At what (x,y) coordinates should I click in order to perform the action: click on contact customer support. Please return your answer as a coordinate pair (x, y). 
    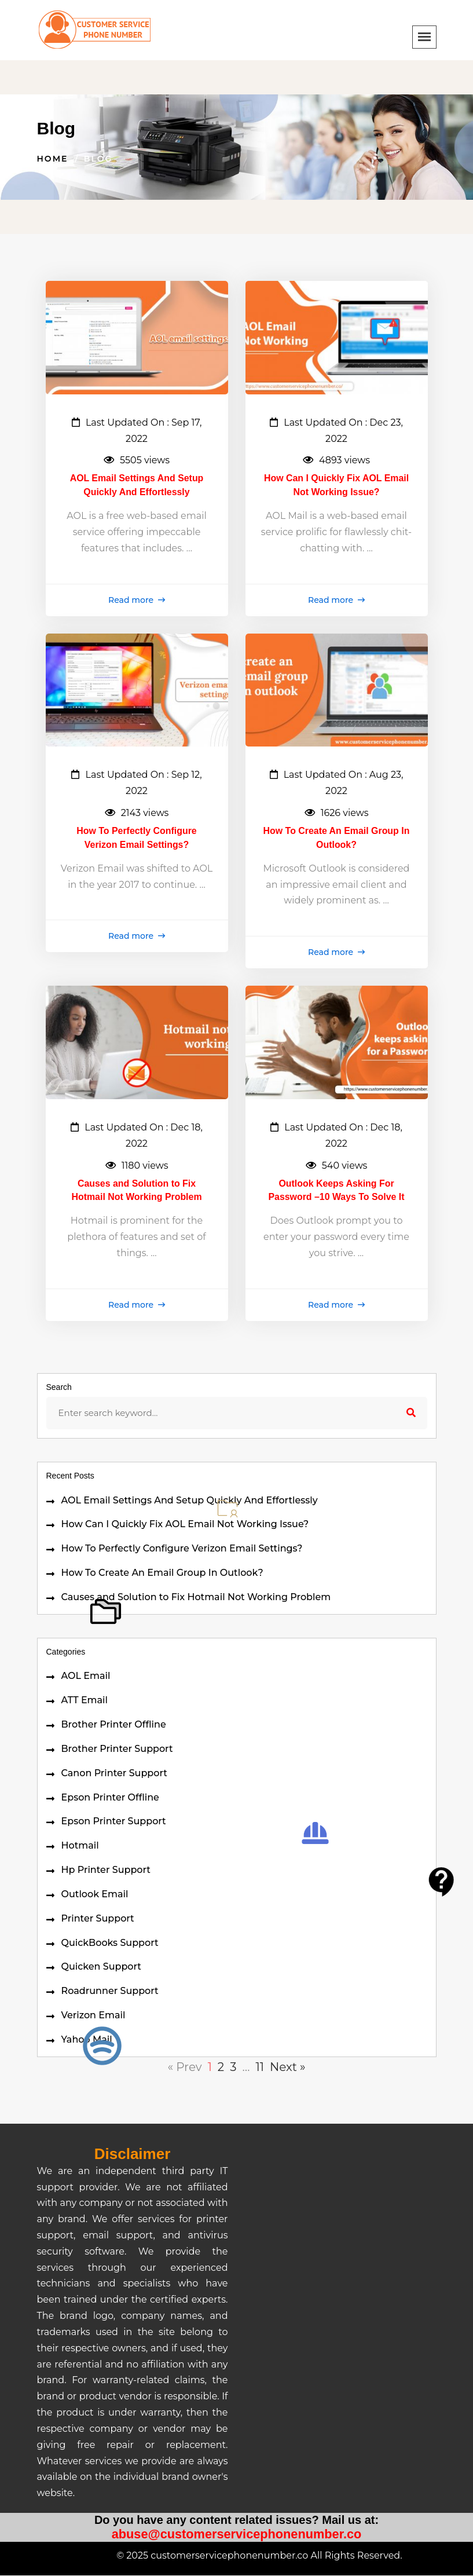
    Looking at the image, I should click on (442, 1882).